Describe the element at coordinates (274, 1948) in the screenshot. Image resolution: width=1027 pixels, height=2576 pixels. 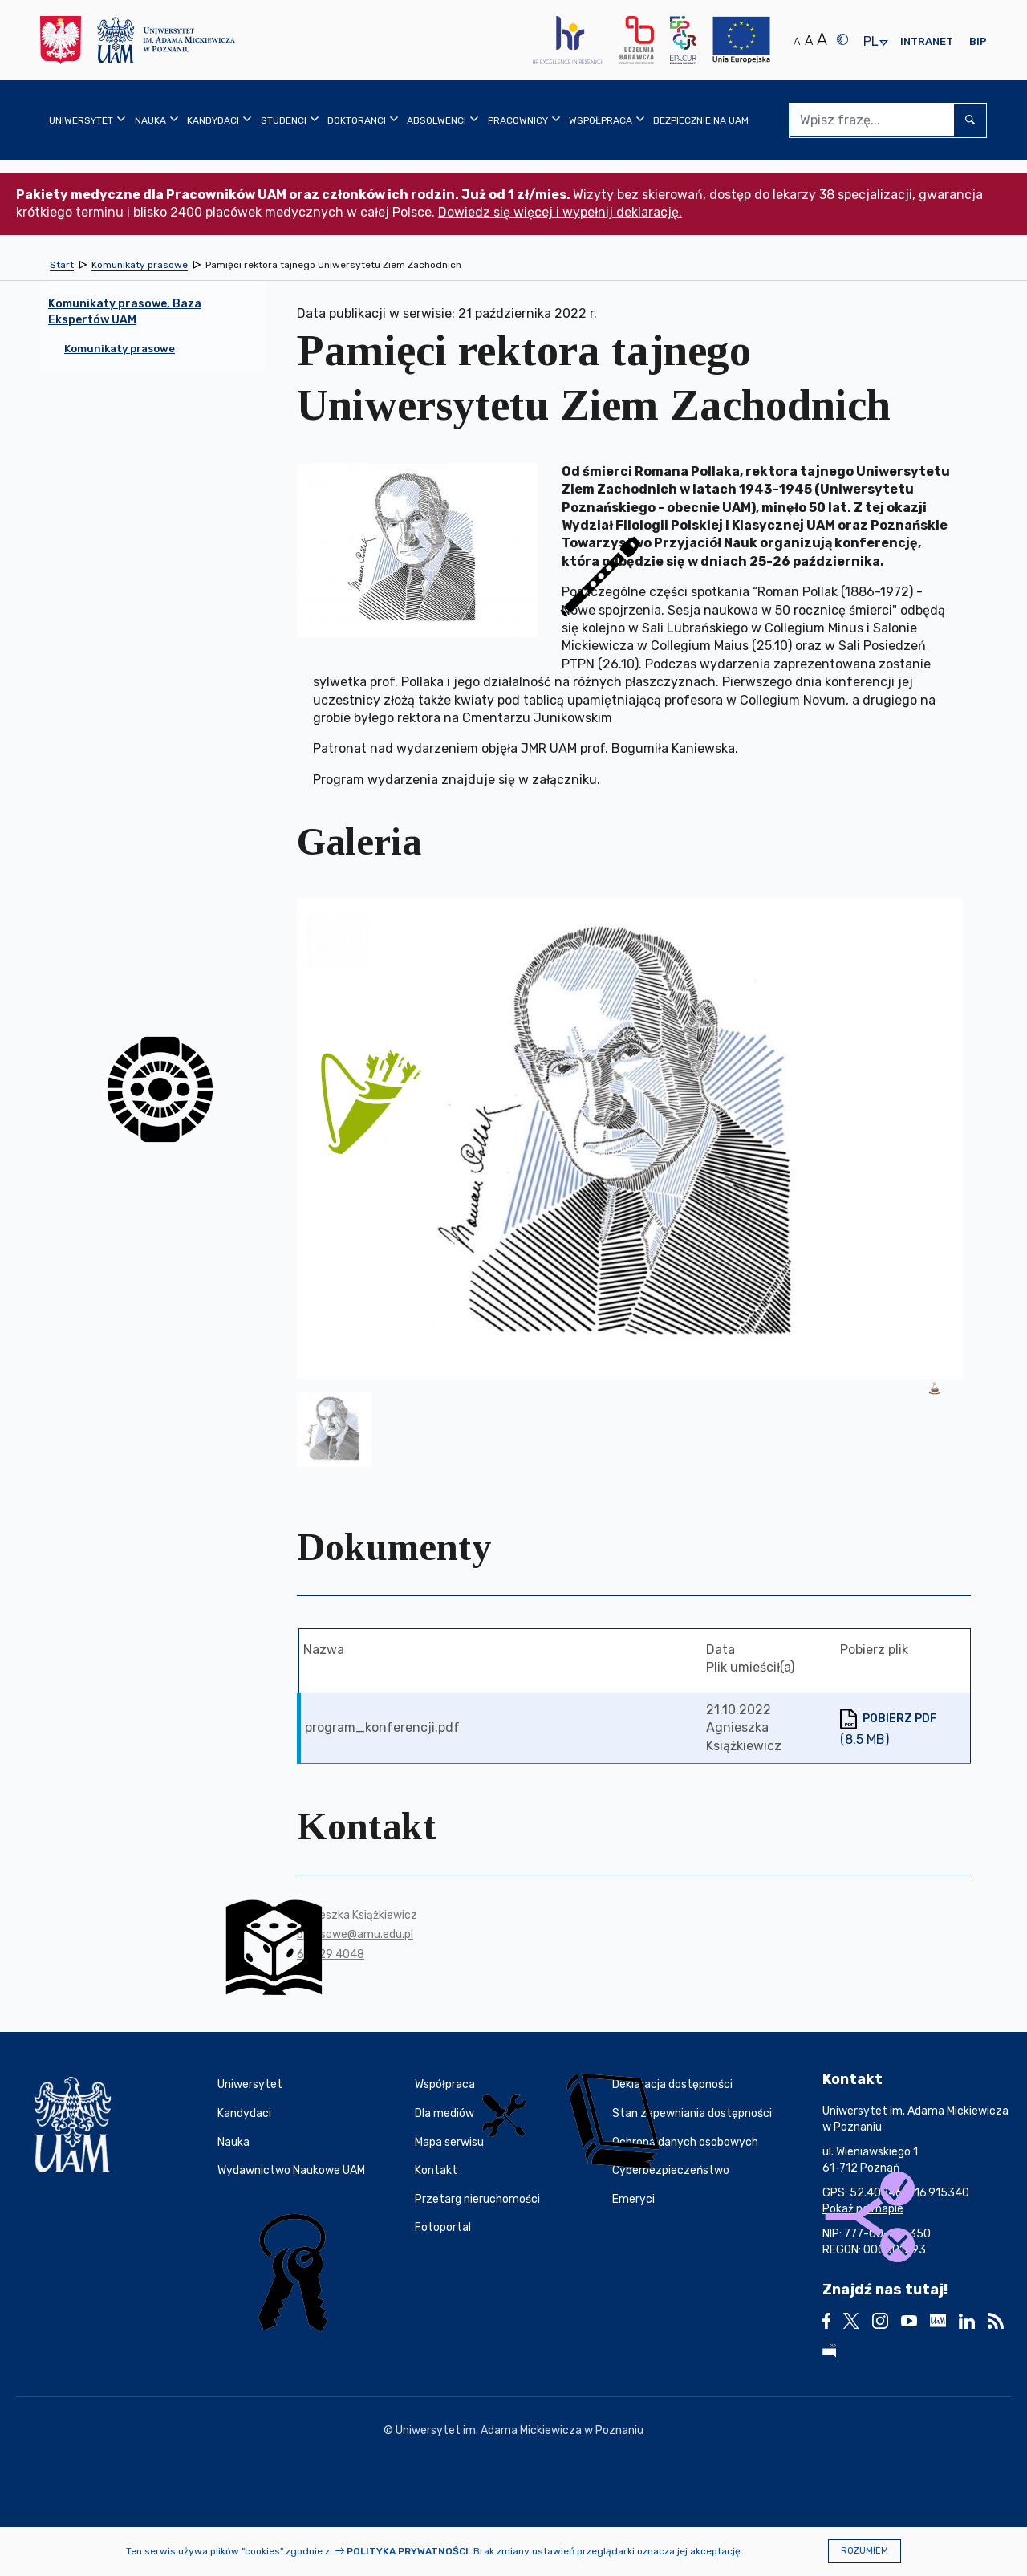
I see `view game rules and instructions` at that location.